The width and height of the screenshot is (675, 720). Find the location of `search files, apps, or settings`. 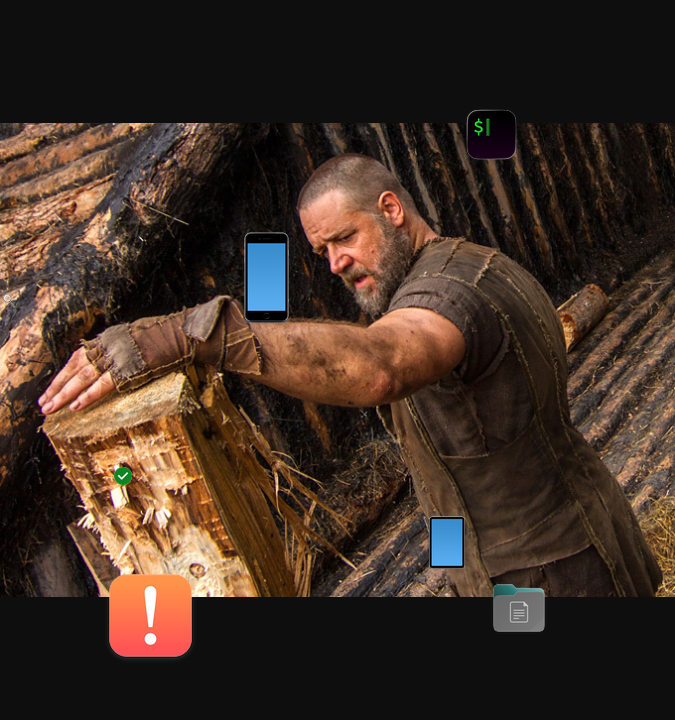

search files, apps, or settings is located at coordinates (9, 301).